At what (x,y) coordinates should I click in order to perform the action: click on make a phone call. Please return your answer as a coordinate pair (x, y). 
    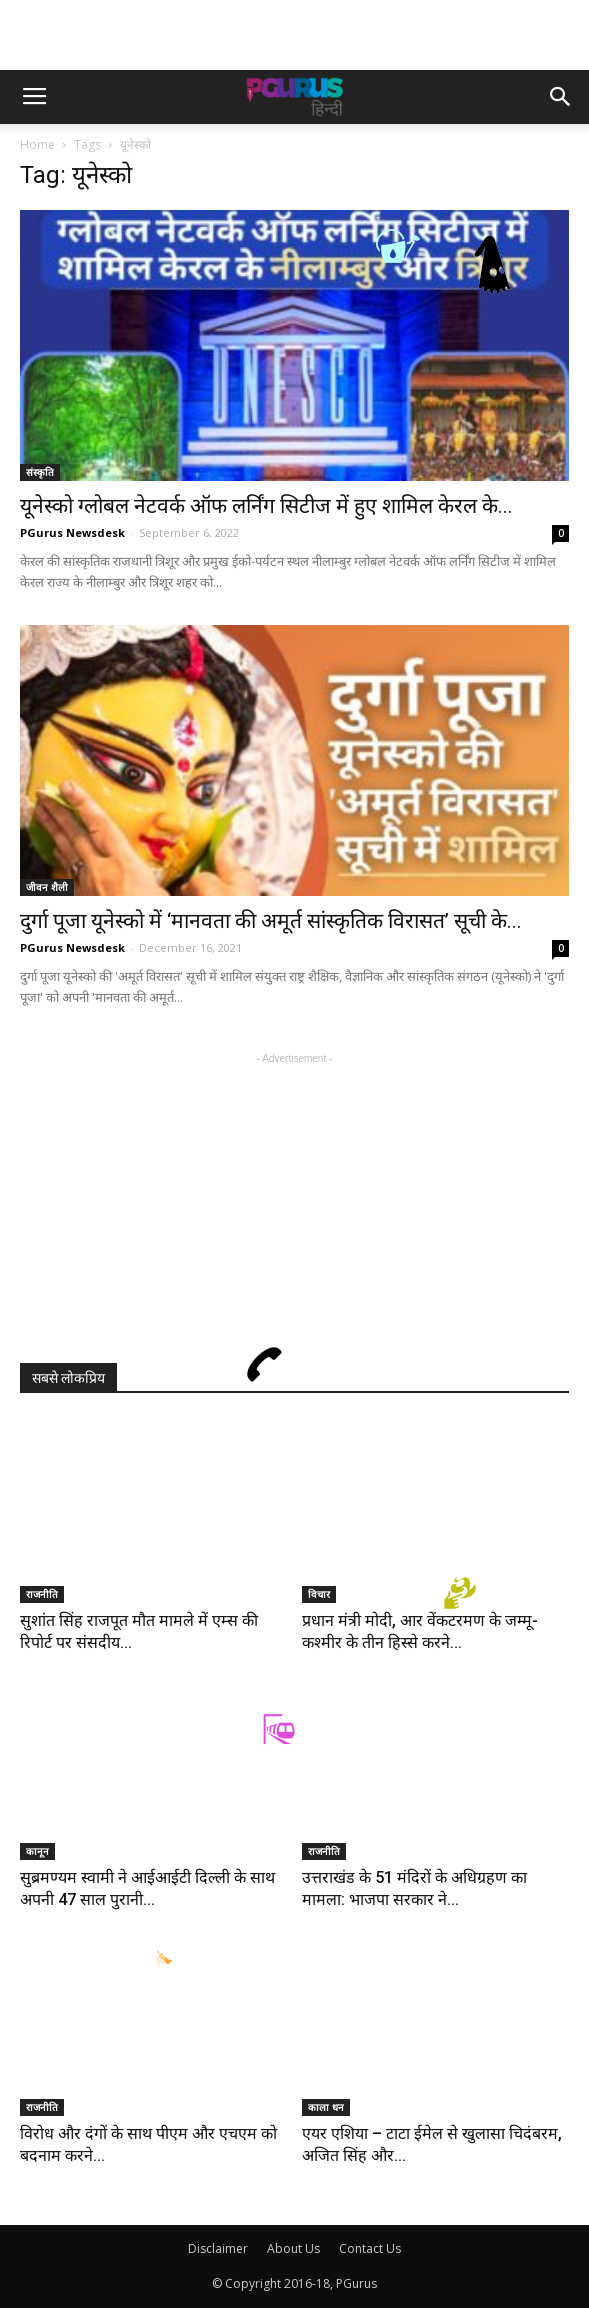
    Looking at the image, I should click on (264, 1364).